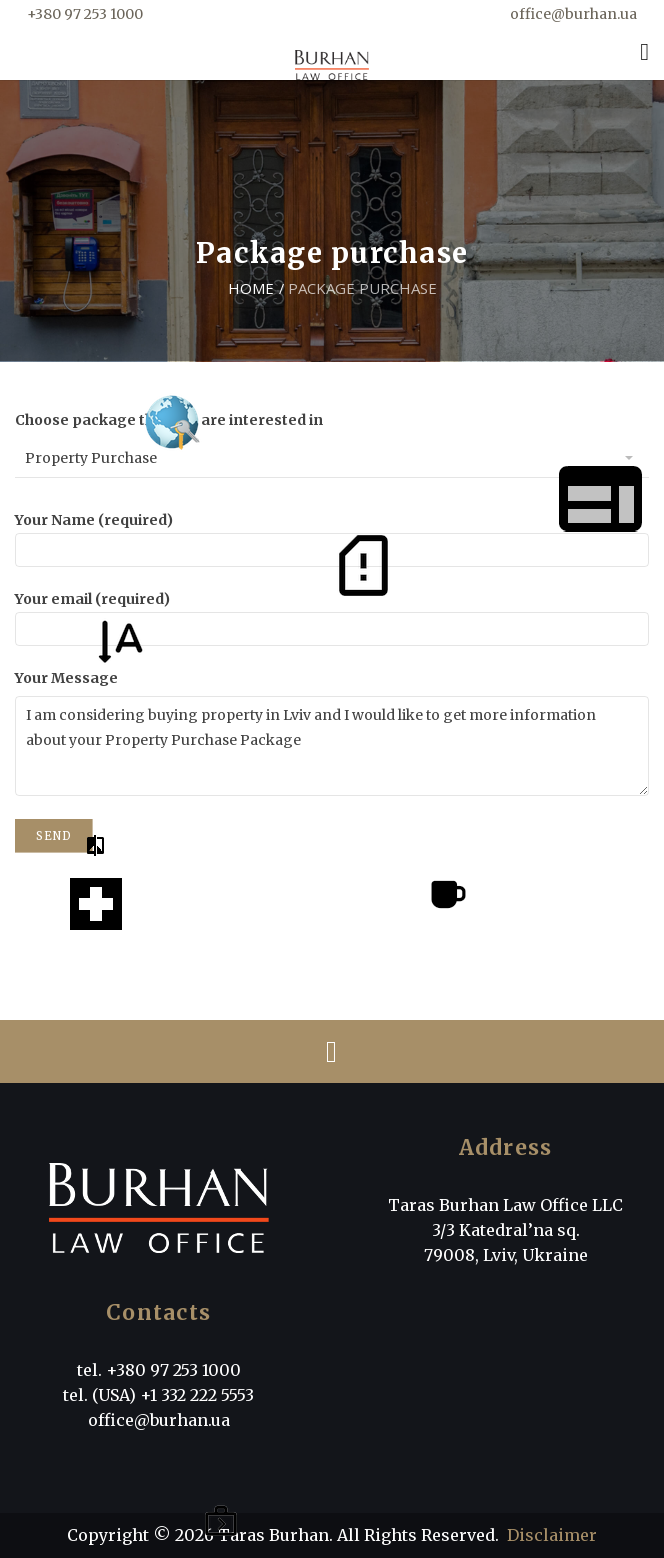 The height and width of the screenshot is (1558, 664). I want to click on schedule task for next week, so click(221, 1520).